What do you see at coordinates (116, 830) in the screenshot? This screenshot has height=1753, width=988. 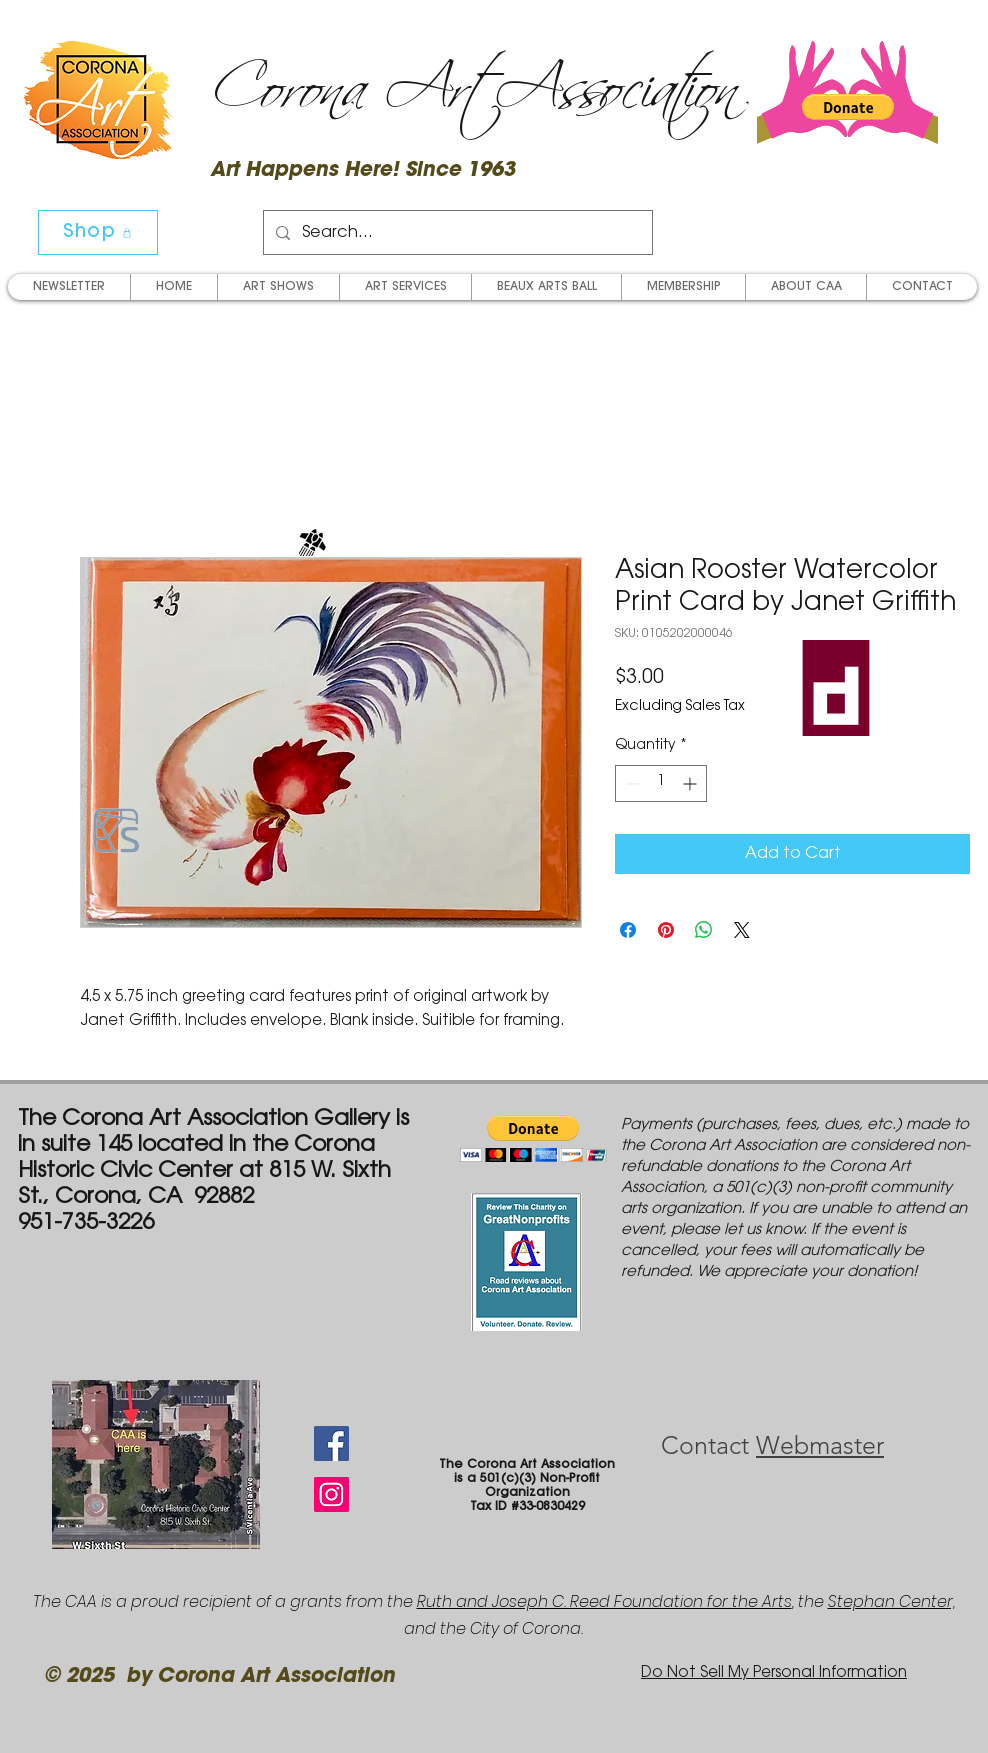 I see `visit the Spyderide website or app` at bounding box center [116, 830].